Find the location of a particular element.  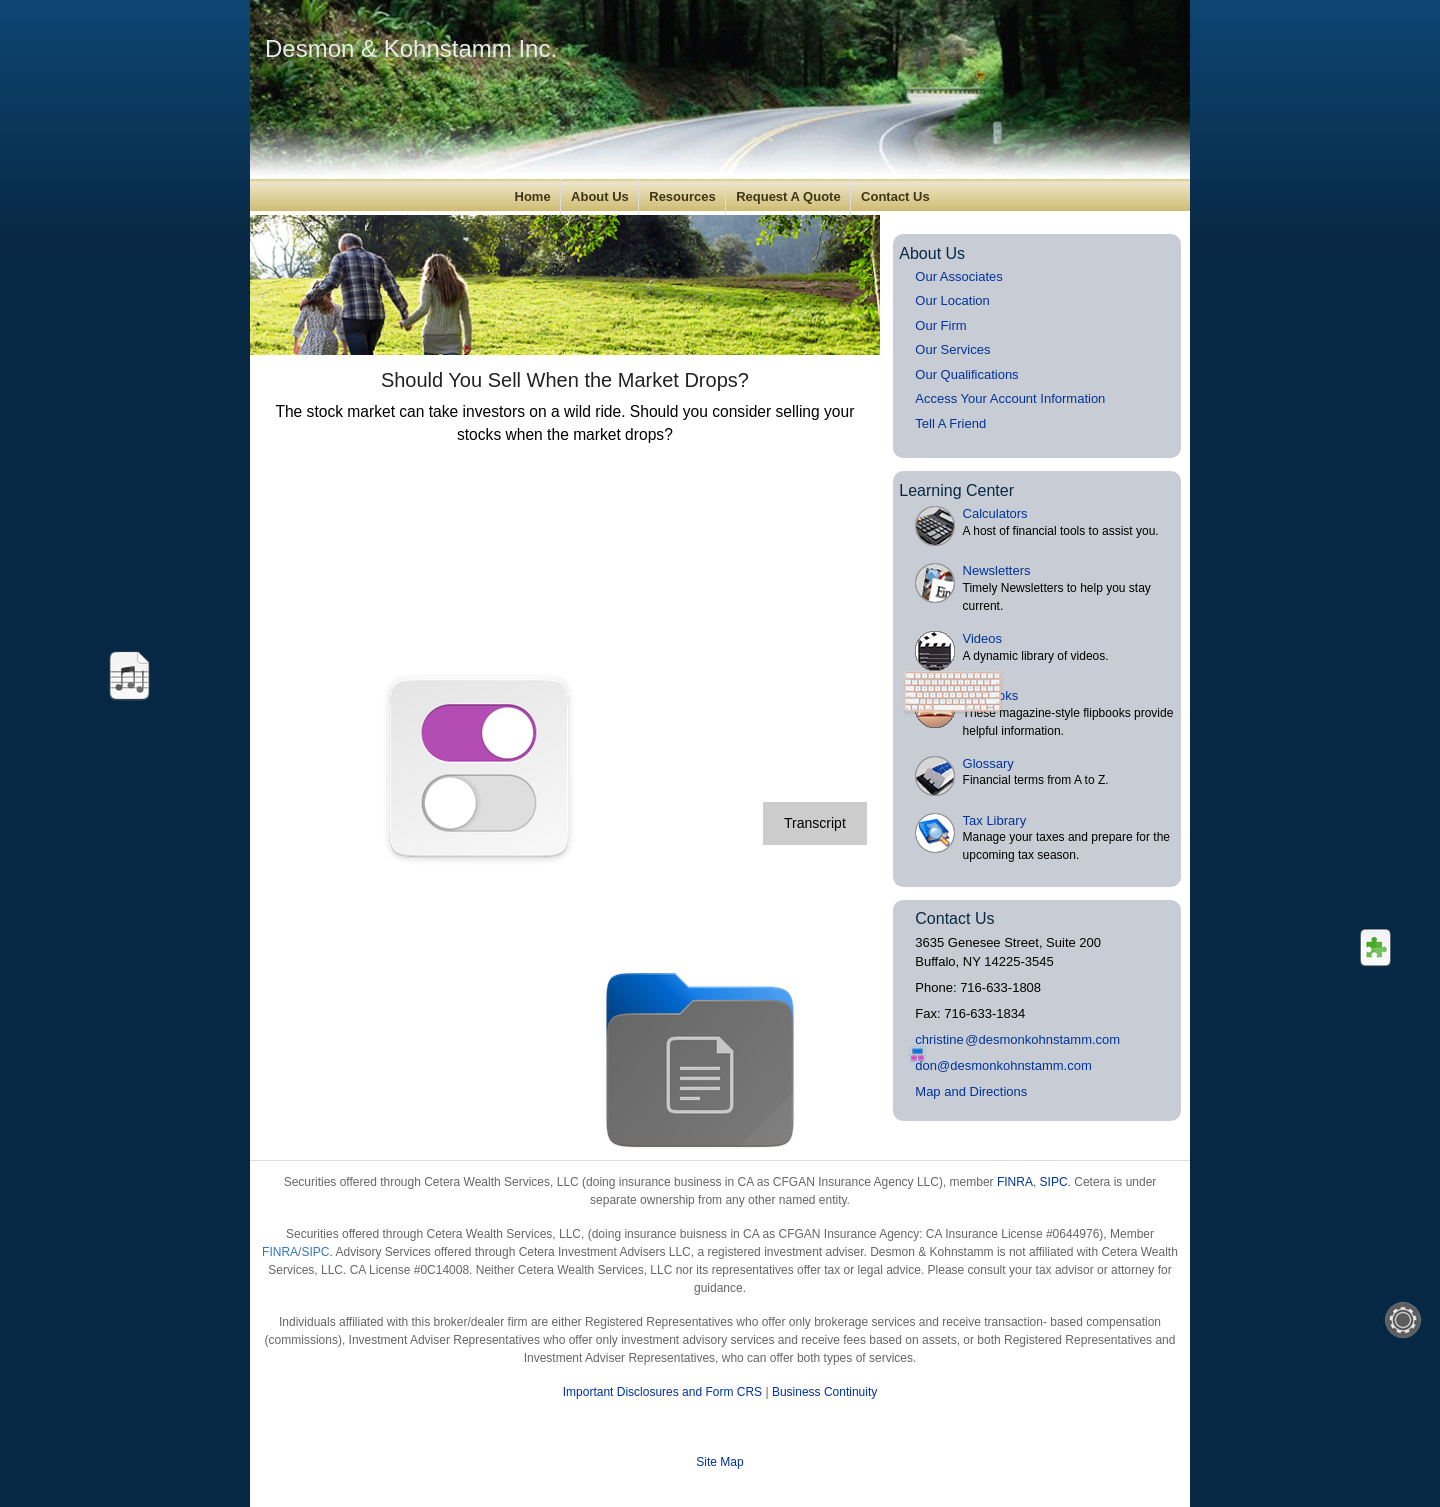

open your documents folder is located at coordinates (700, 1060).